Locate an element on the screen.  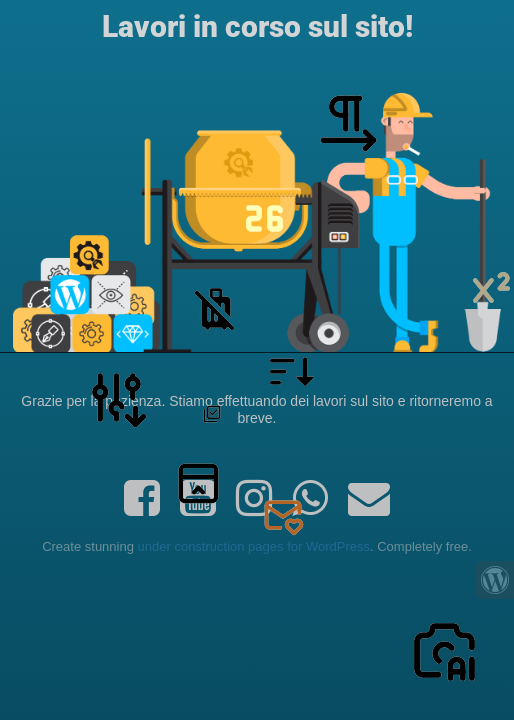
no luggage allowed is located at coordinates (216, 309).